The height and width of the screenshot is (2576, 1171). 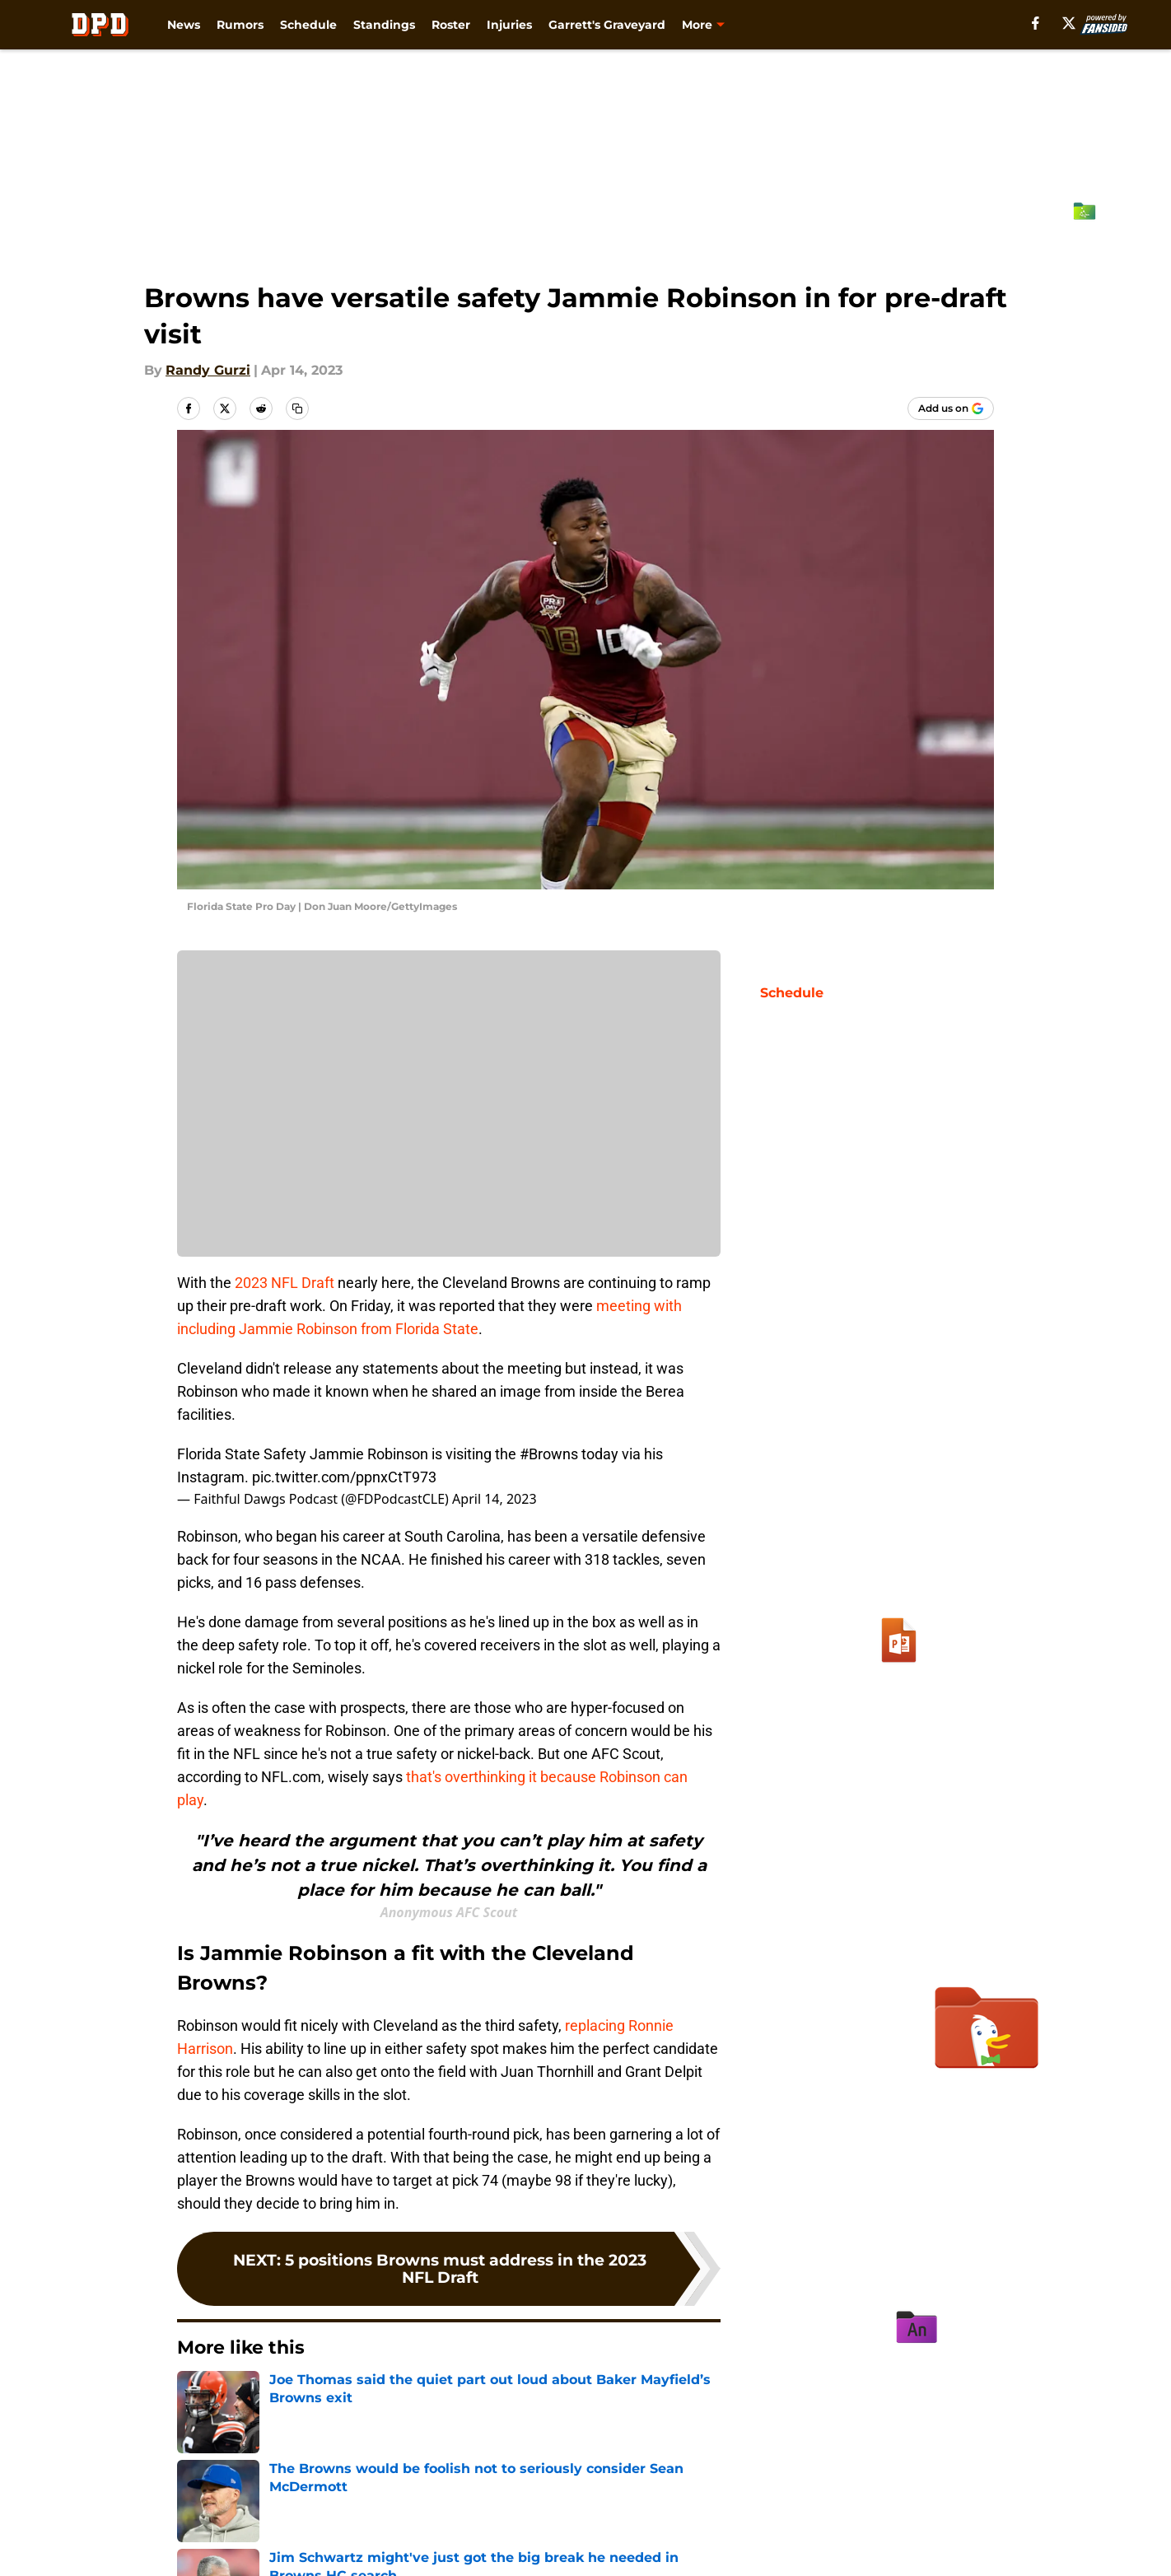 What do you see at coordinates (1085, 212) in the screenshot?
I see `open GameJolt folder` at bounding box center [1085, 212].